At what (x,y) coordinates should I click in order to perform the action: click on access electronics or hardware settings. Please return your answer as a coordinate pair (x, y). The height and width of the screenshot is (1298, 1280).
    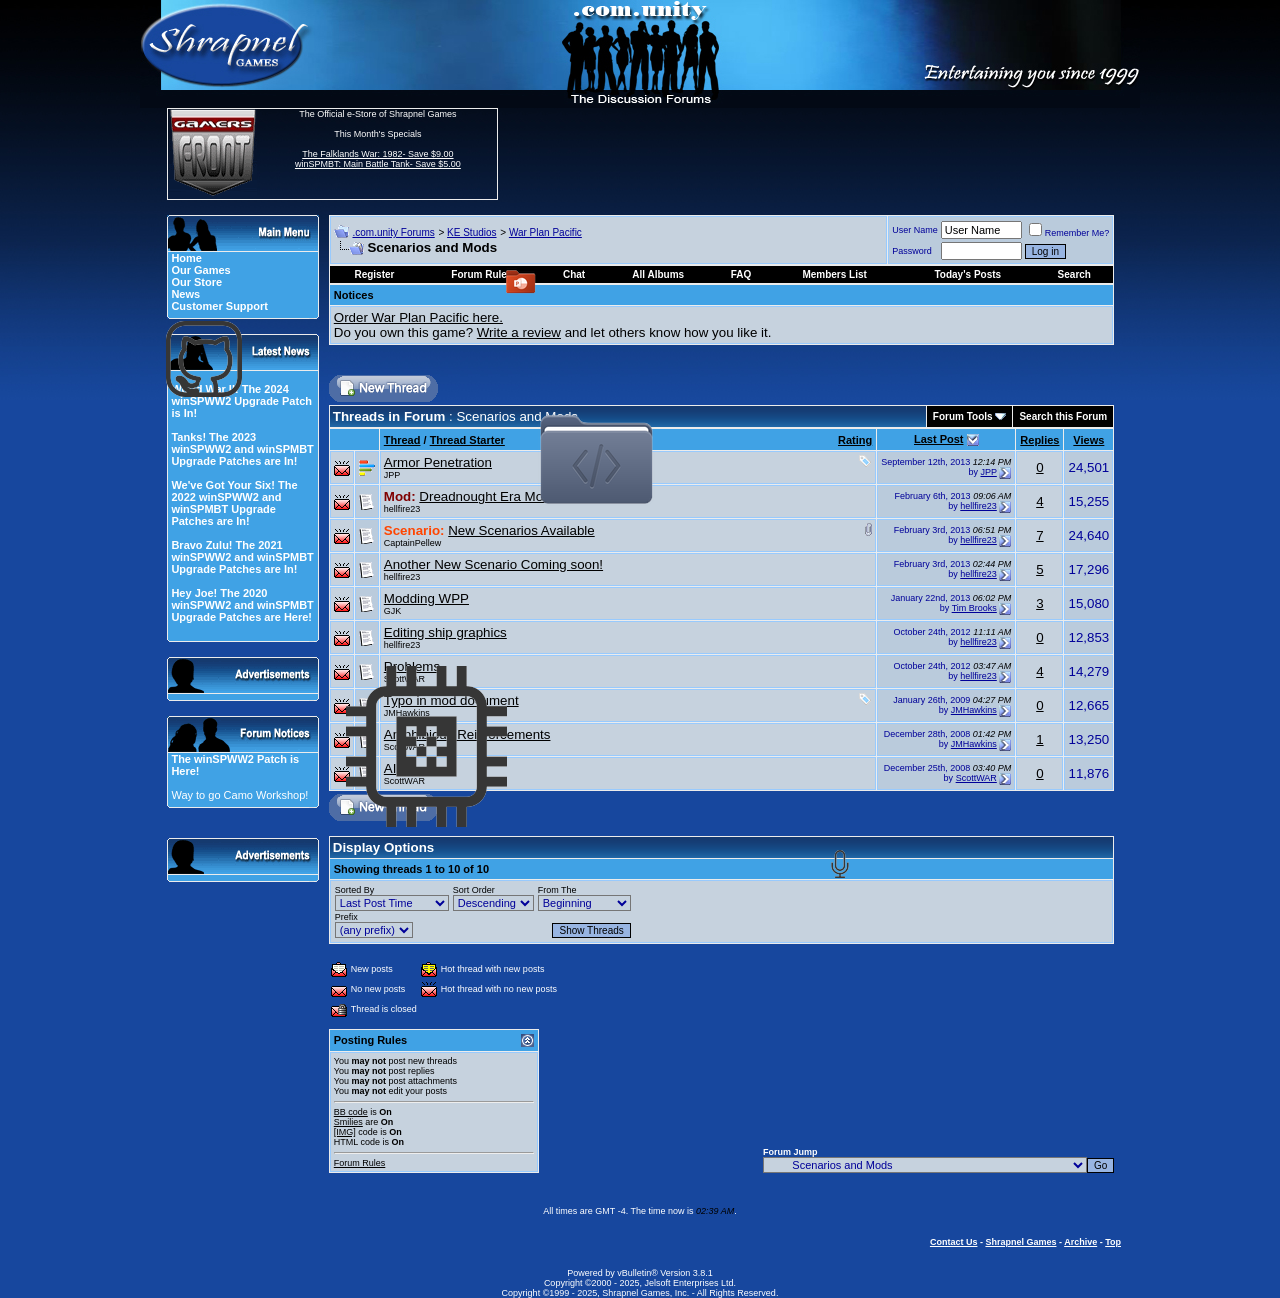
    Looking at the image, I should click on (426, 746).